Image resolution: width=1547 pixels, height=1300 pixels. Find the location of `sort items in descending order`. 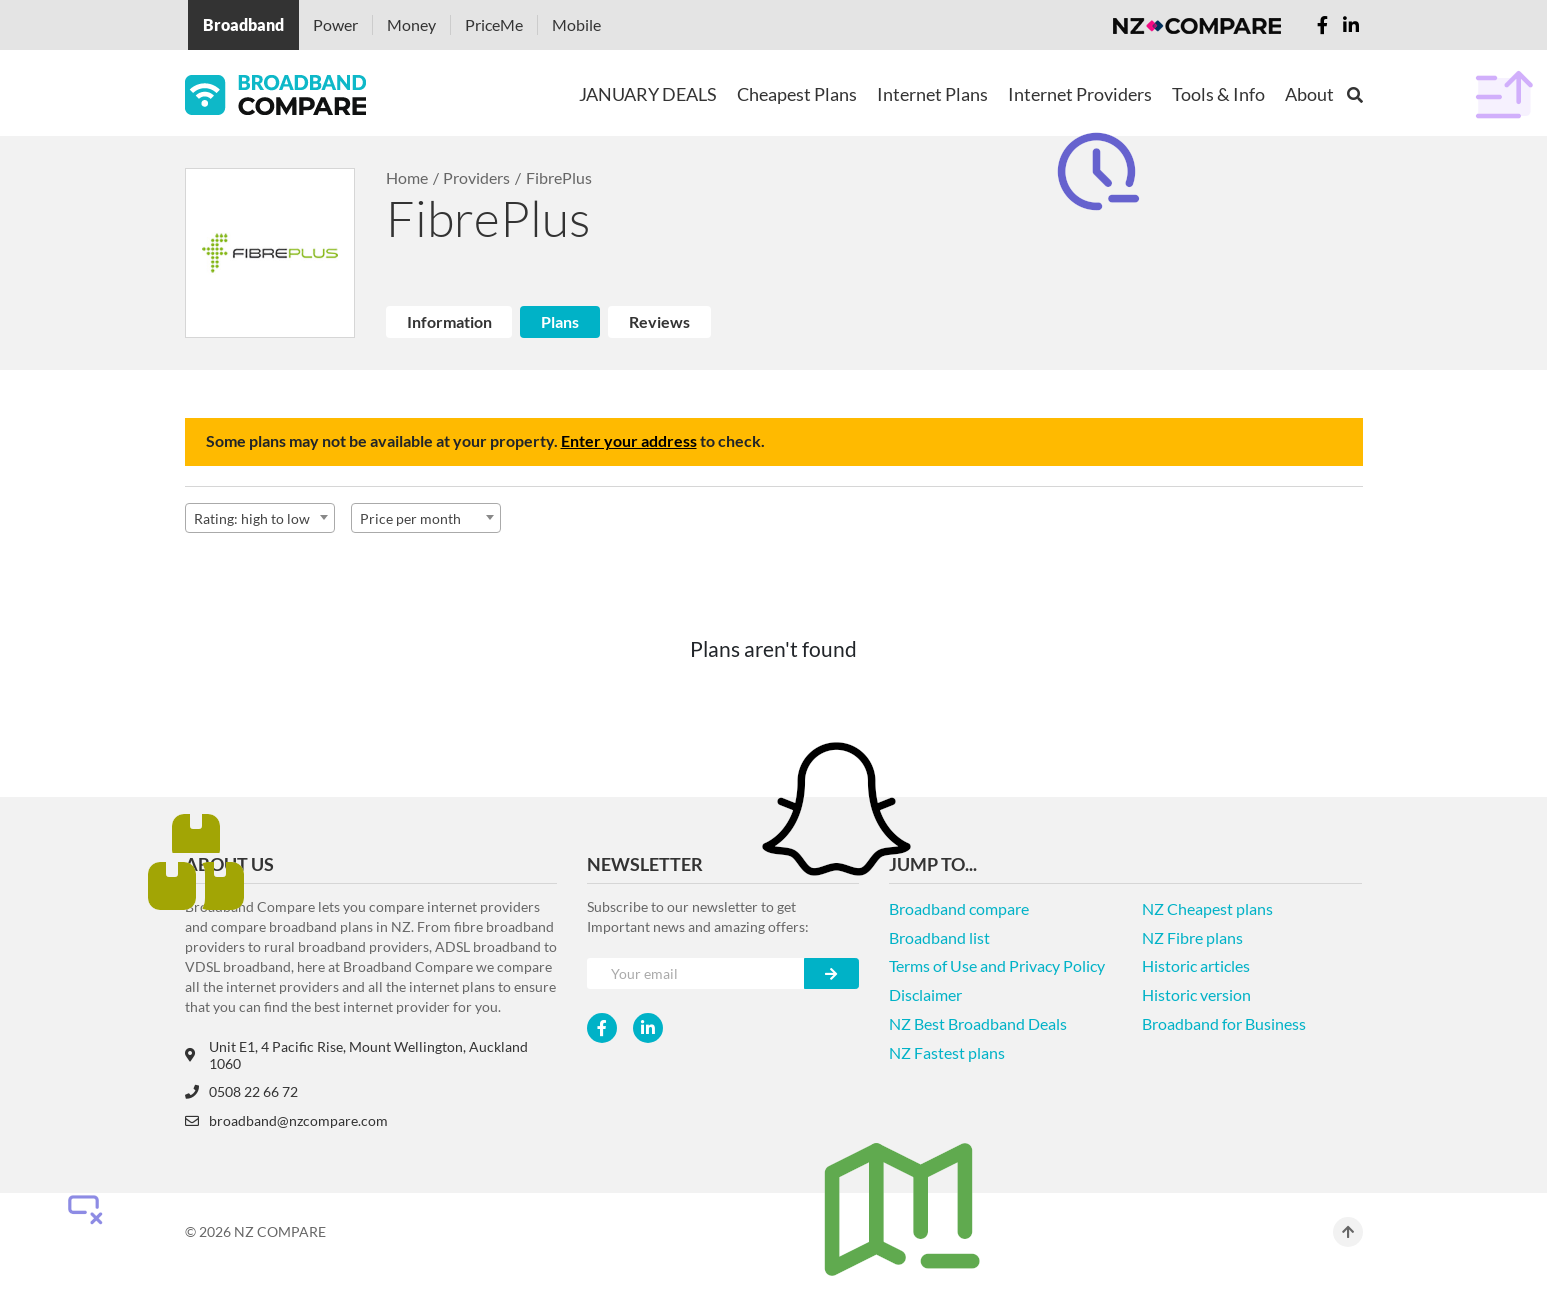

sort items in descending order is located at coordinates (1502, 97).